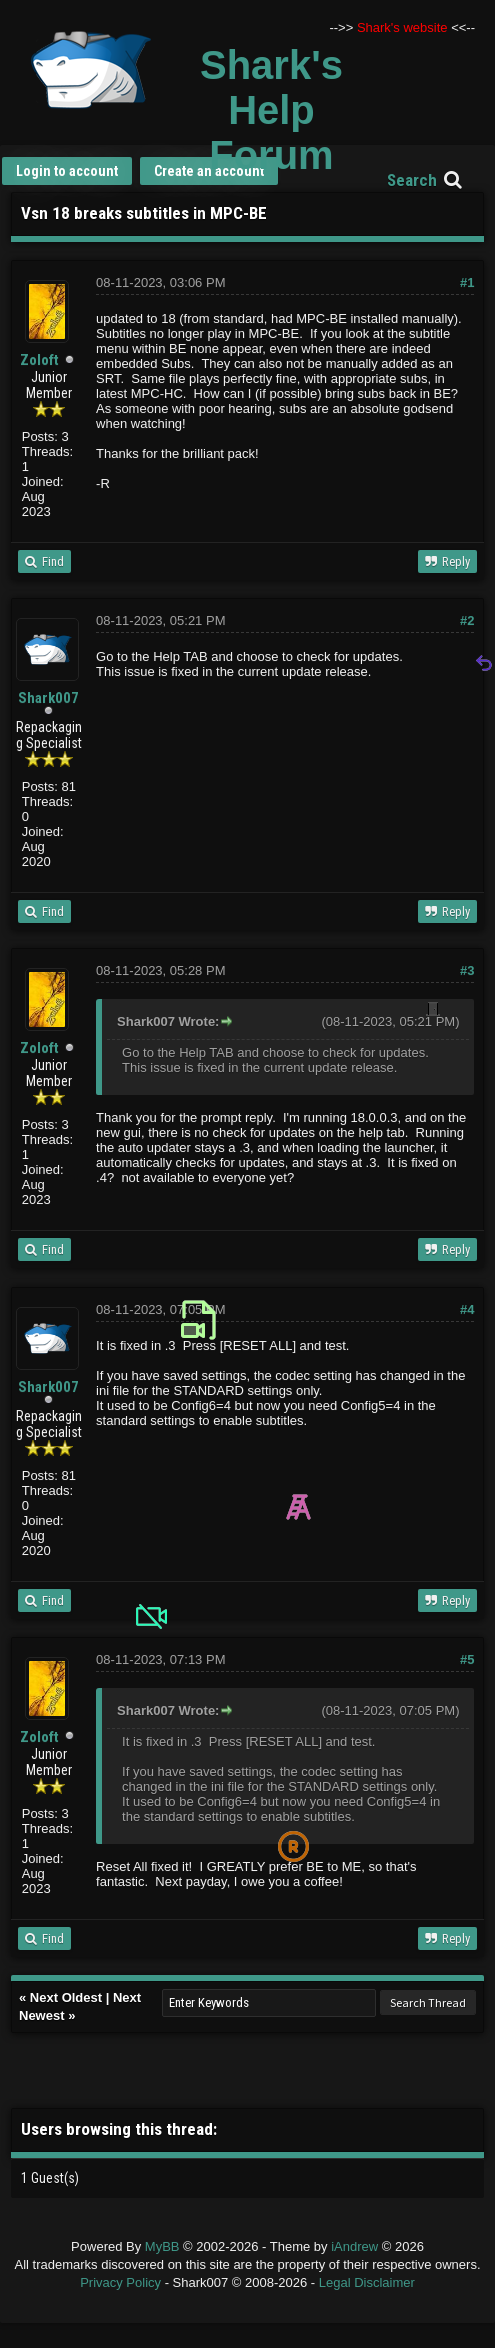 This screenshot has height=2348, width=495. Describe the element at coordinates (293, 1846) in the screenshot. I see `indicates a registered trademark` at that location.